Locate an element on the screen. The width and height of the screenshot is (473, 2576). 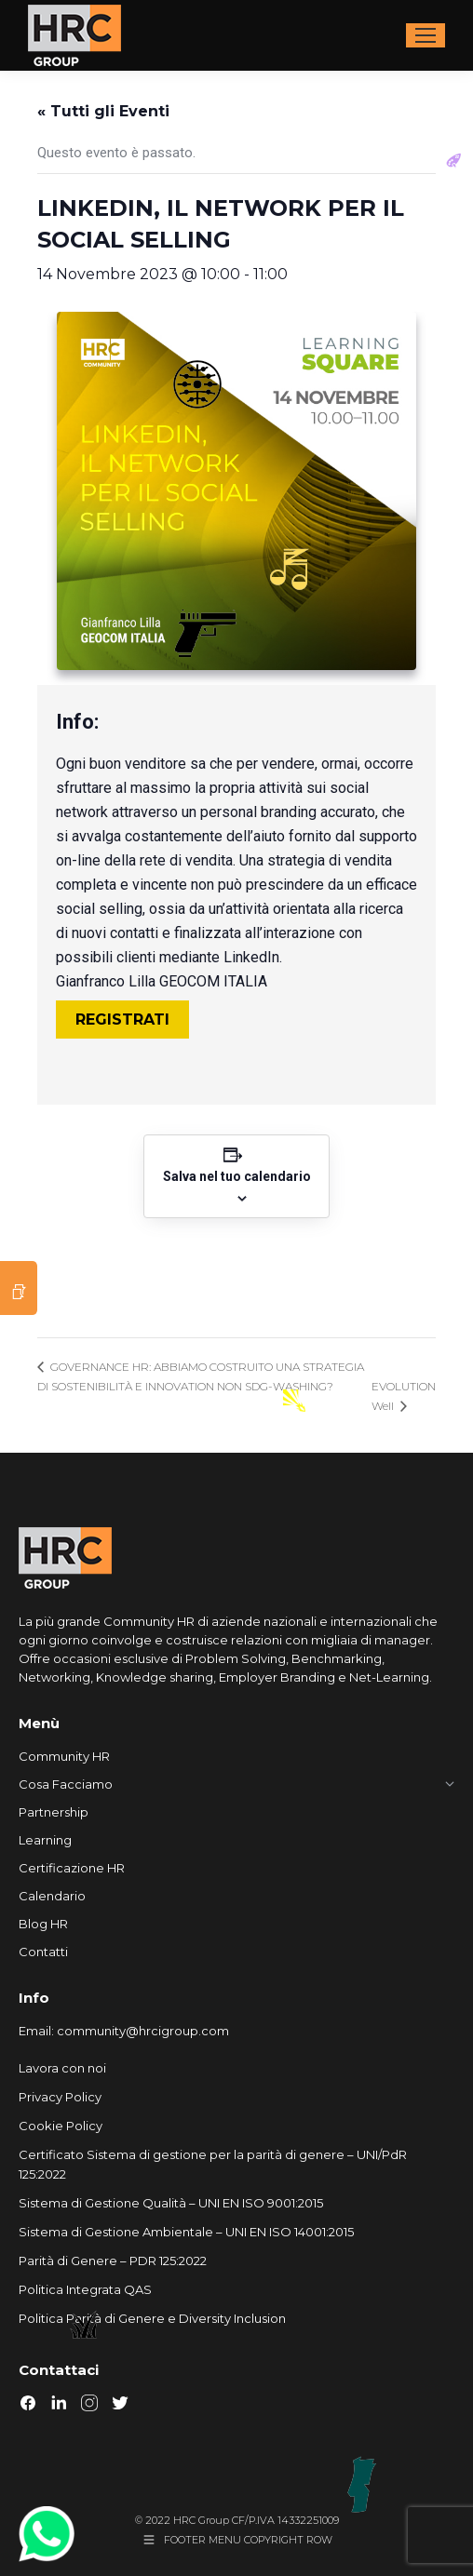
indicates tall grass or vegetation area in game is located at coordinates (84, 2324).